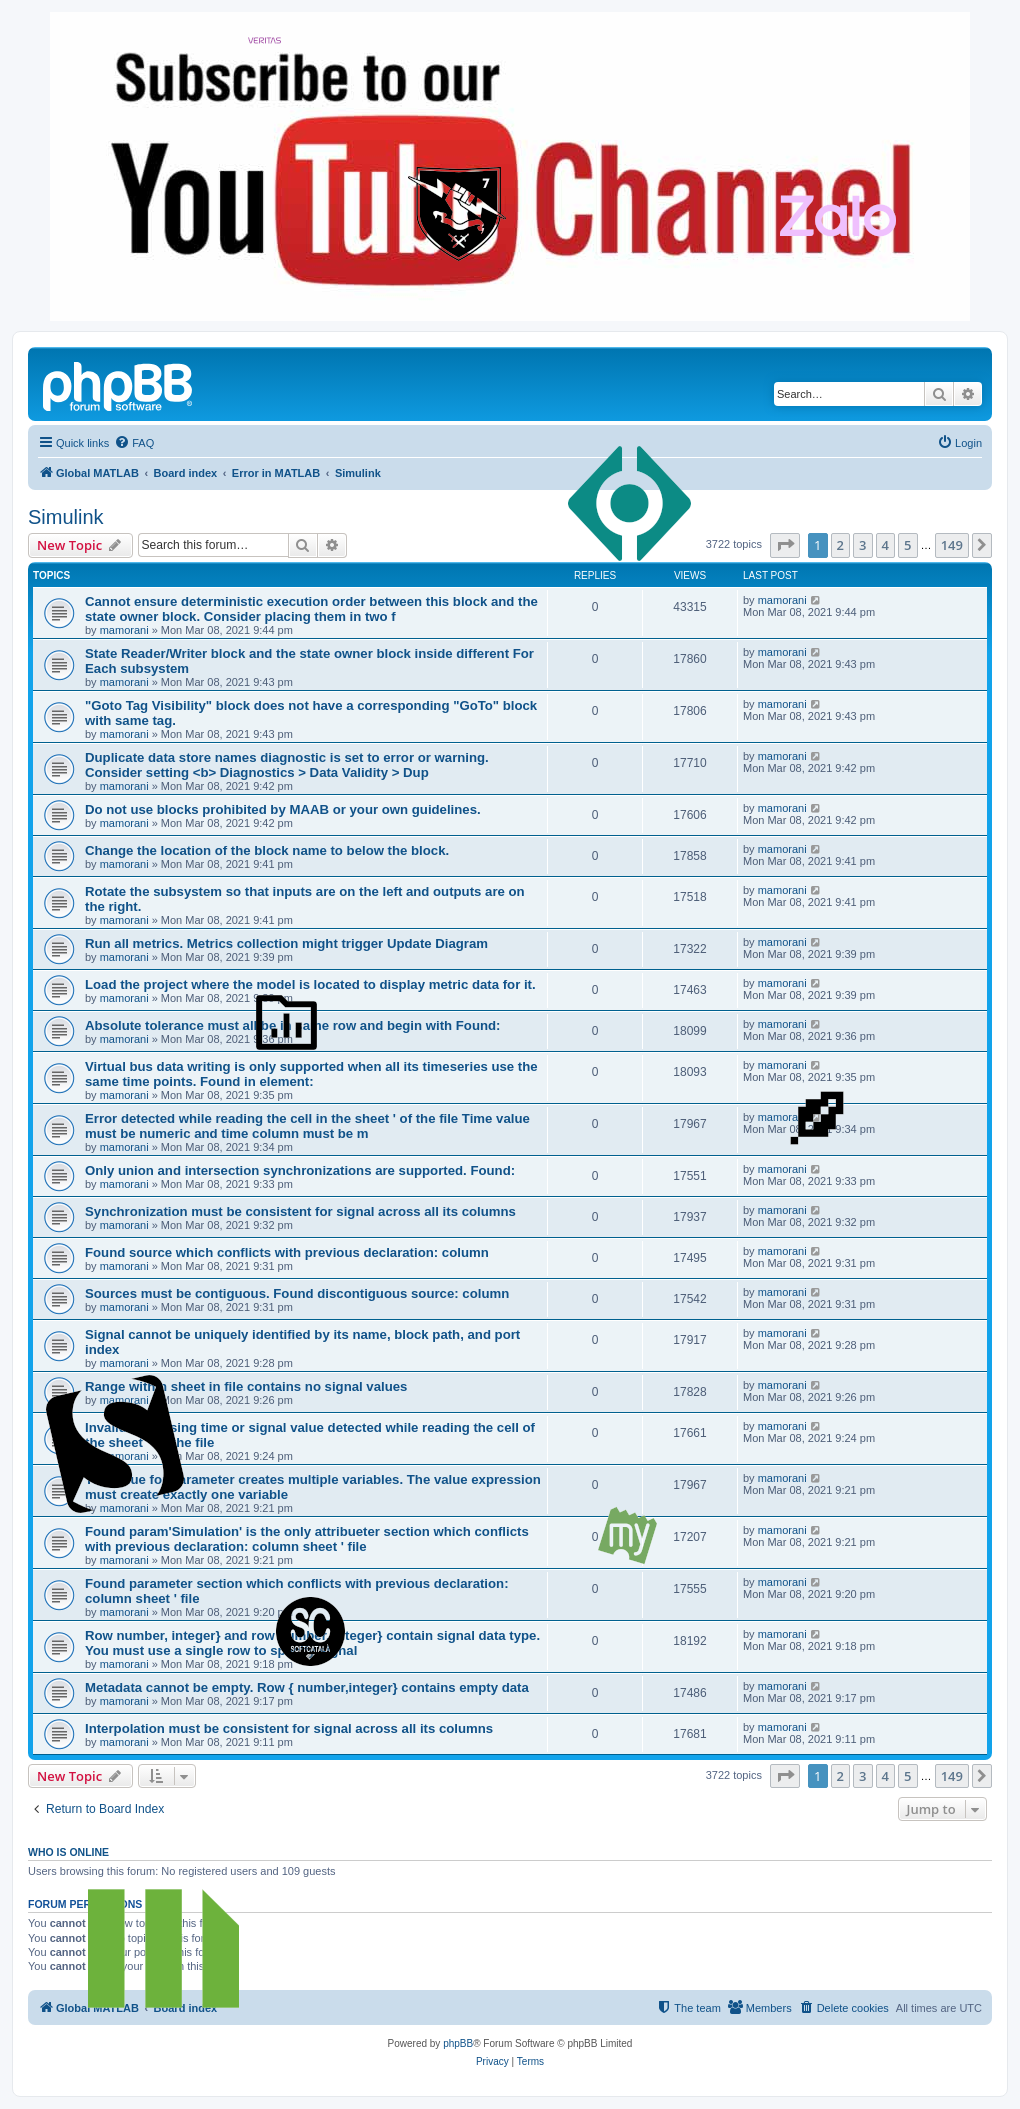  I want to click on open analytics or reports folder, so click(286, 1022).